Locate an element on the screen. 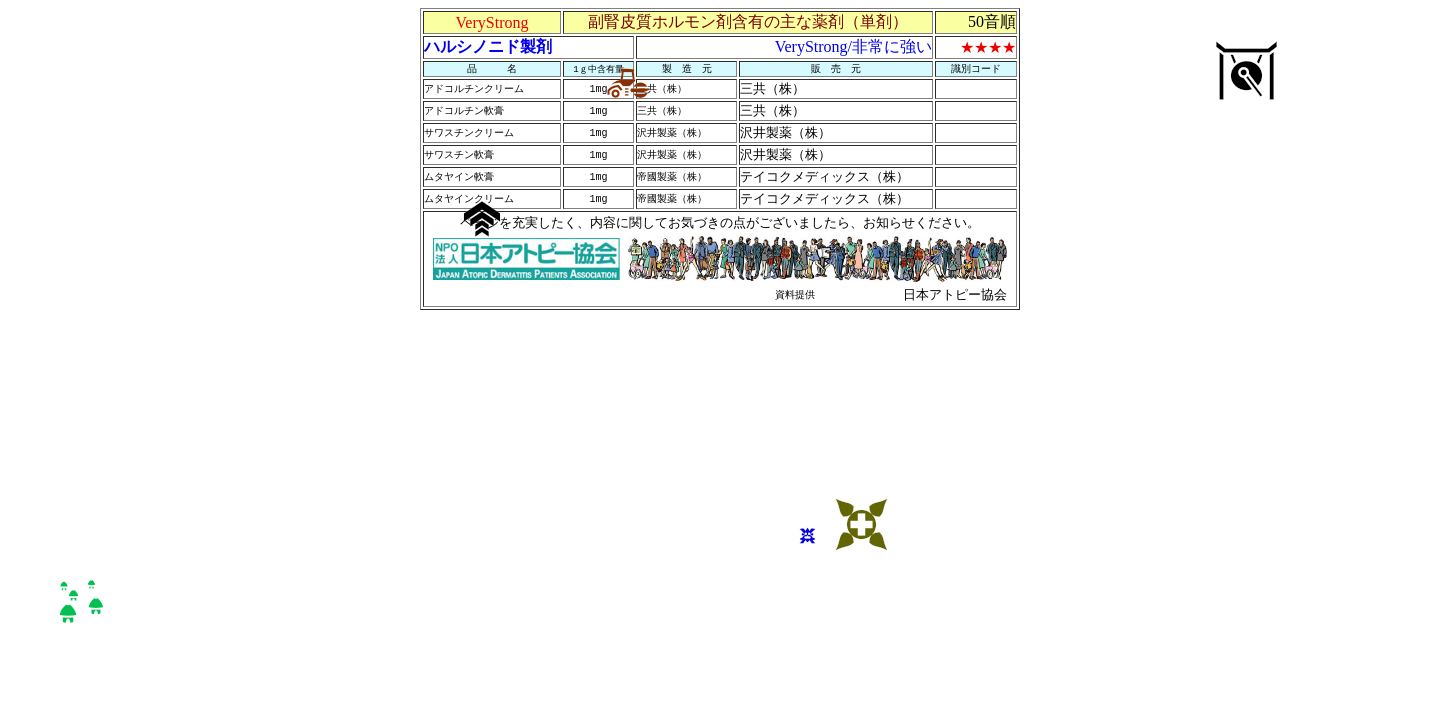  decorative tribal or aztec-style game badge is located at coordinates (807, 535).